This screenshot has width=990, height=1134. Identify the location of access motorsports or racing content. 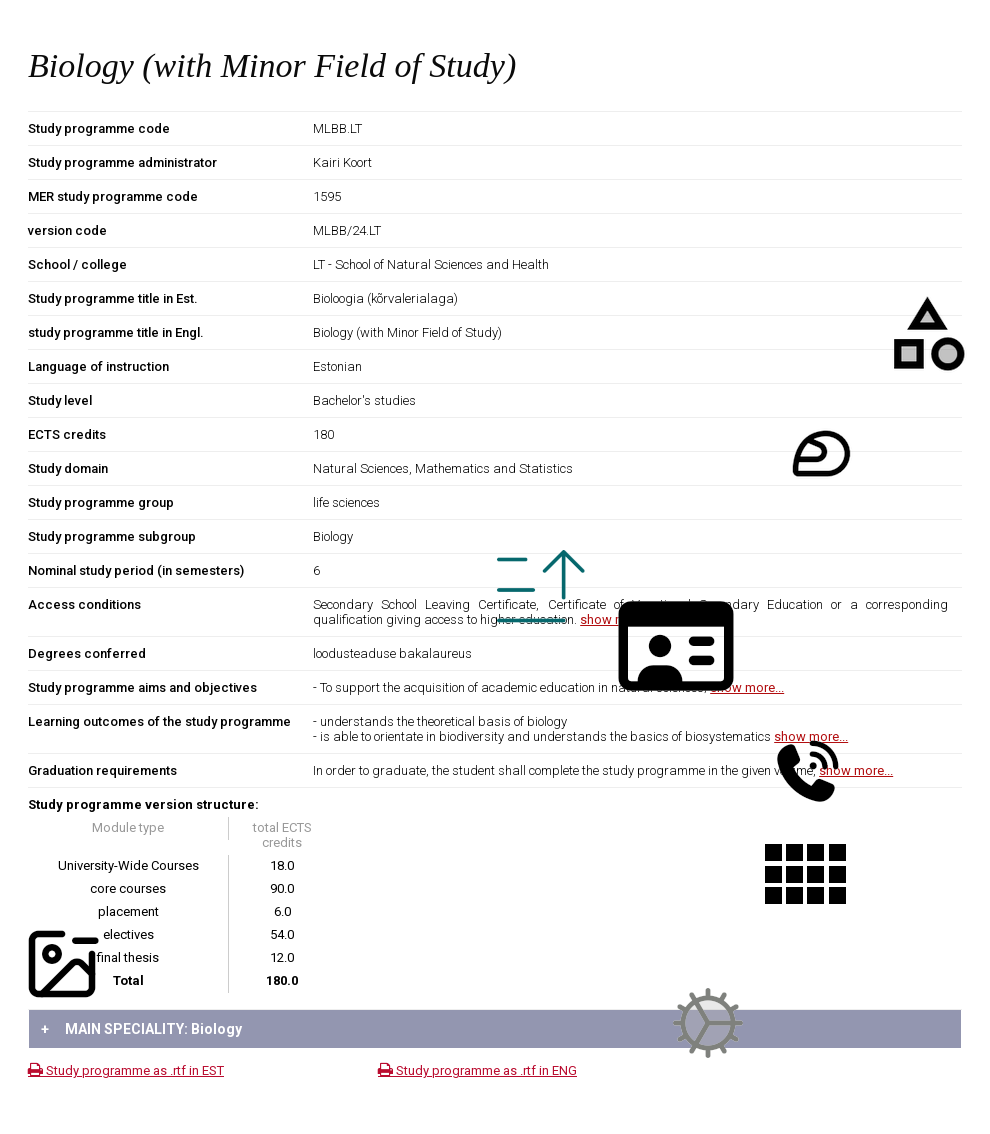
(821, 453).